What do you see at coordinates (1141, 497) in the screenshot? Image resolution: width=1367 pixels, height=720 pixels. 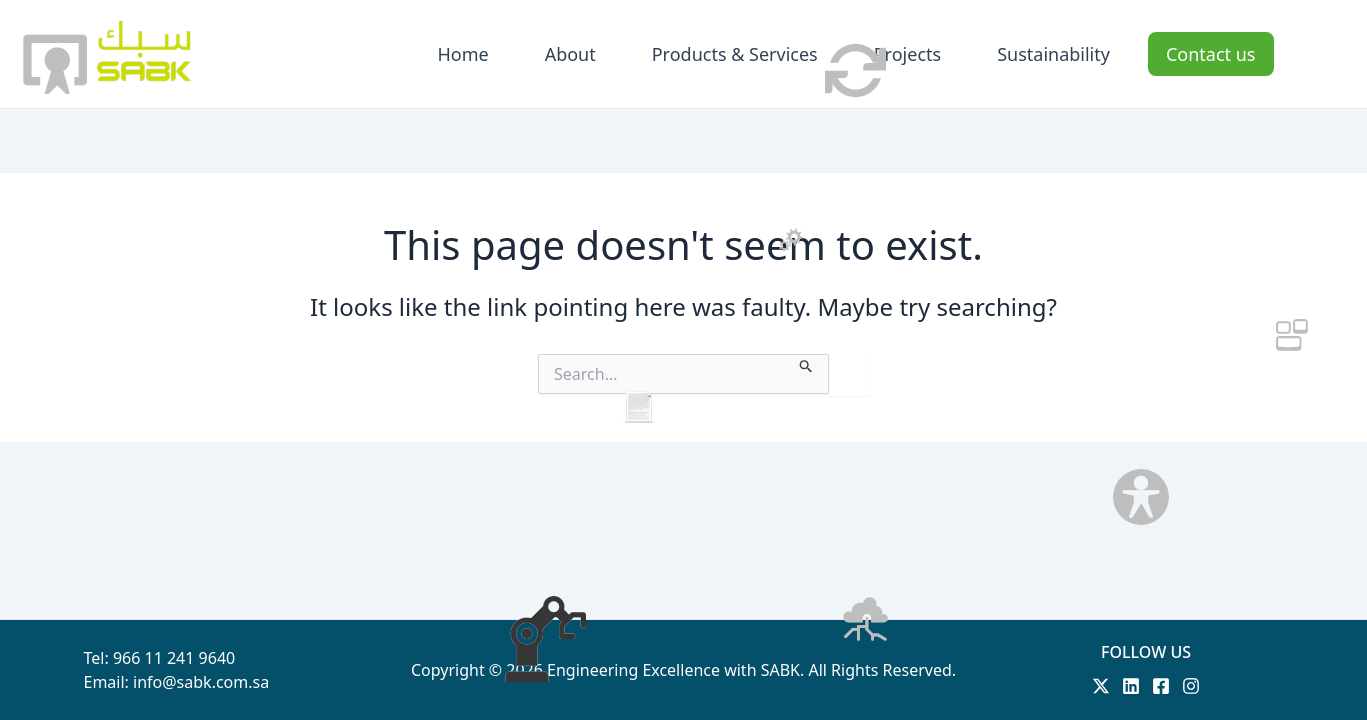 I see `open accessibility settings` at bounding box center [1141, 497].